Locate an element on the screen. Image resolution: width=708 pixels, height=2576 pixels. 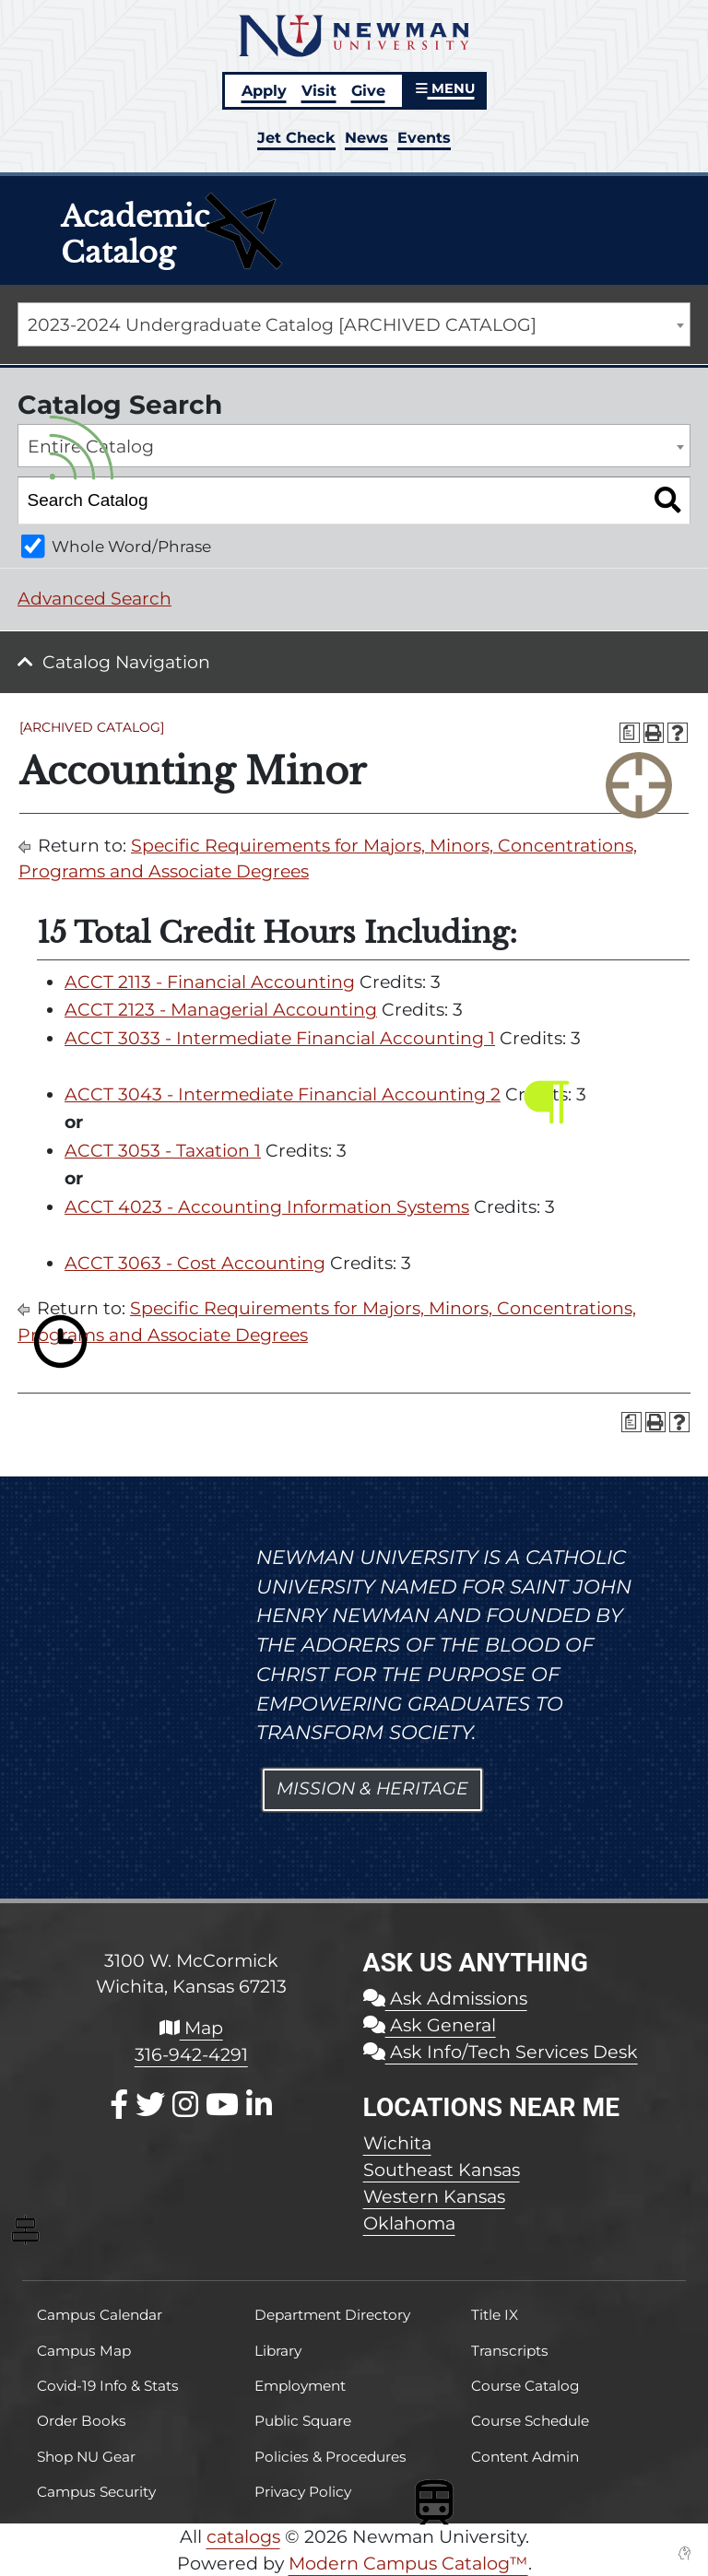
access AI or machine learning features is located at coordinates (684, 2553).